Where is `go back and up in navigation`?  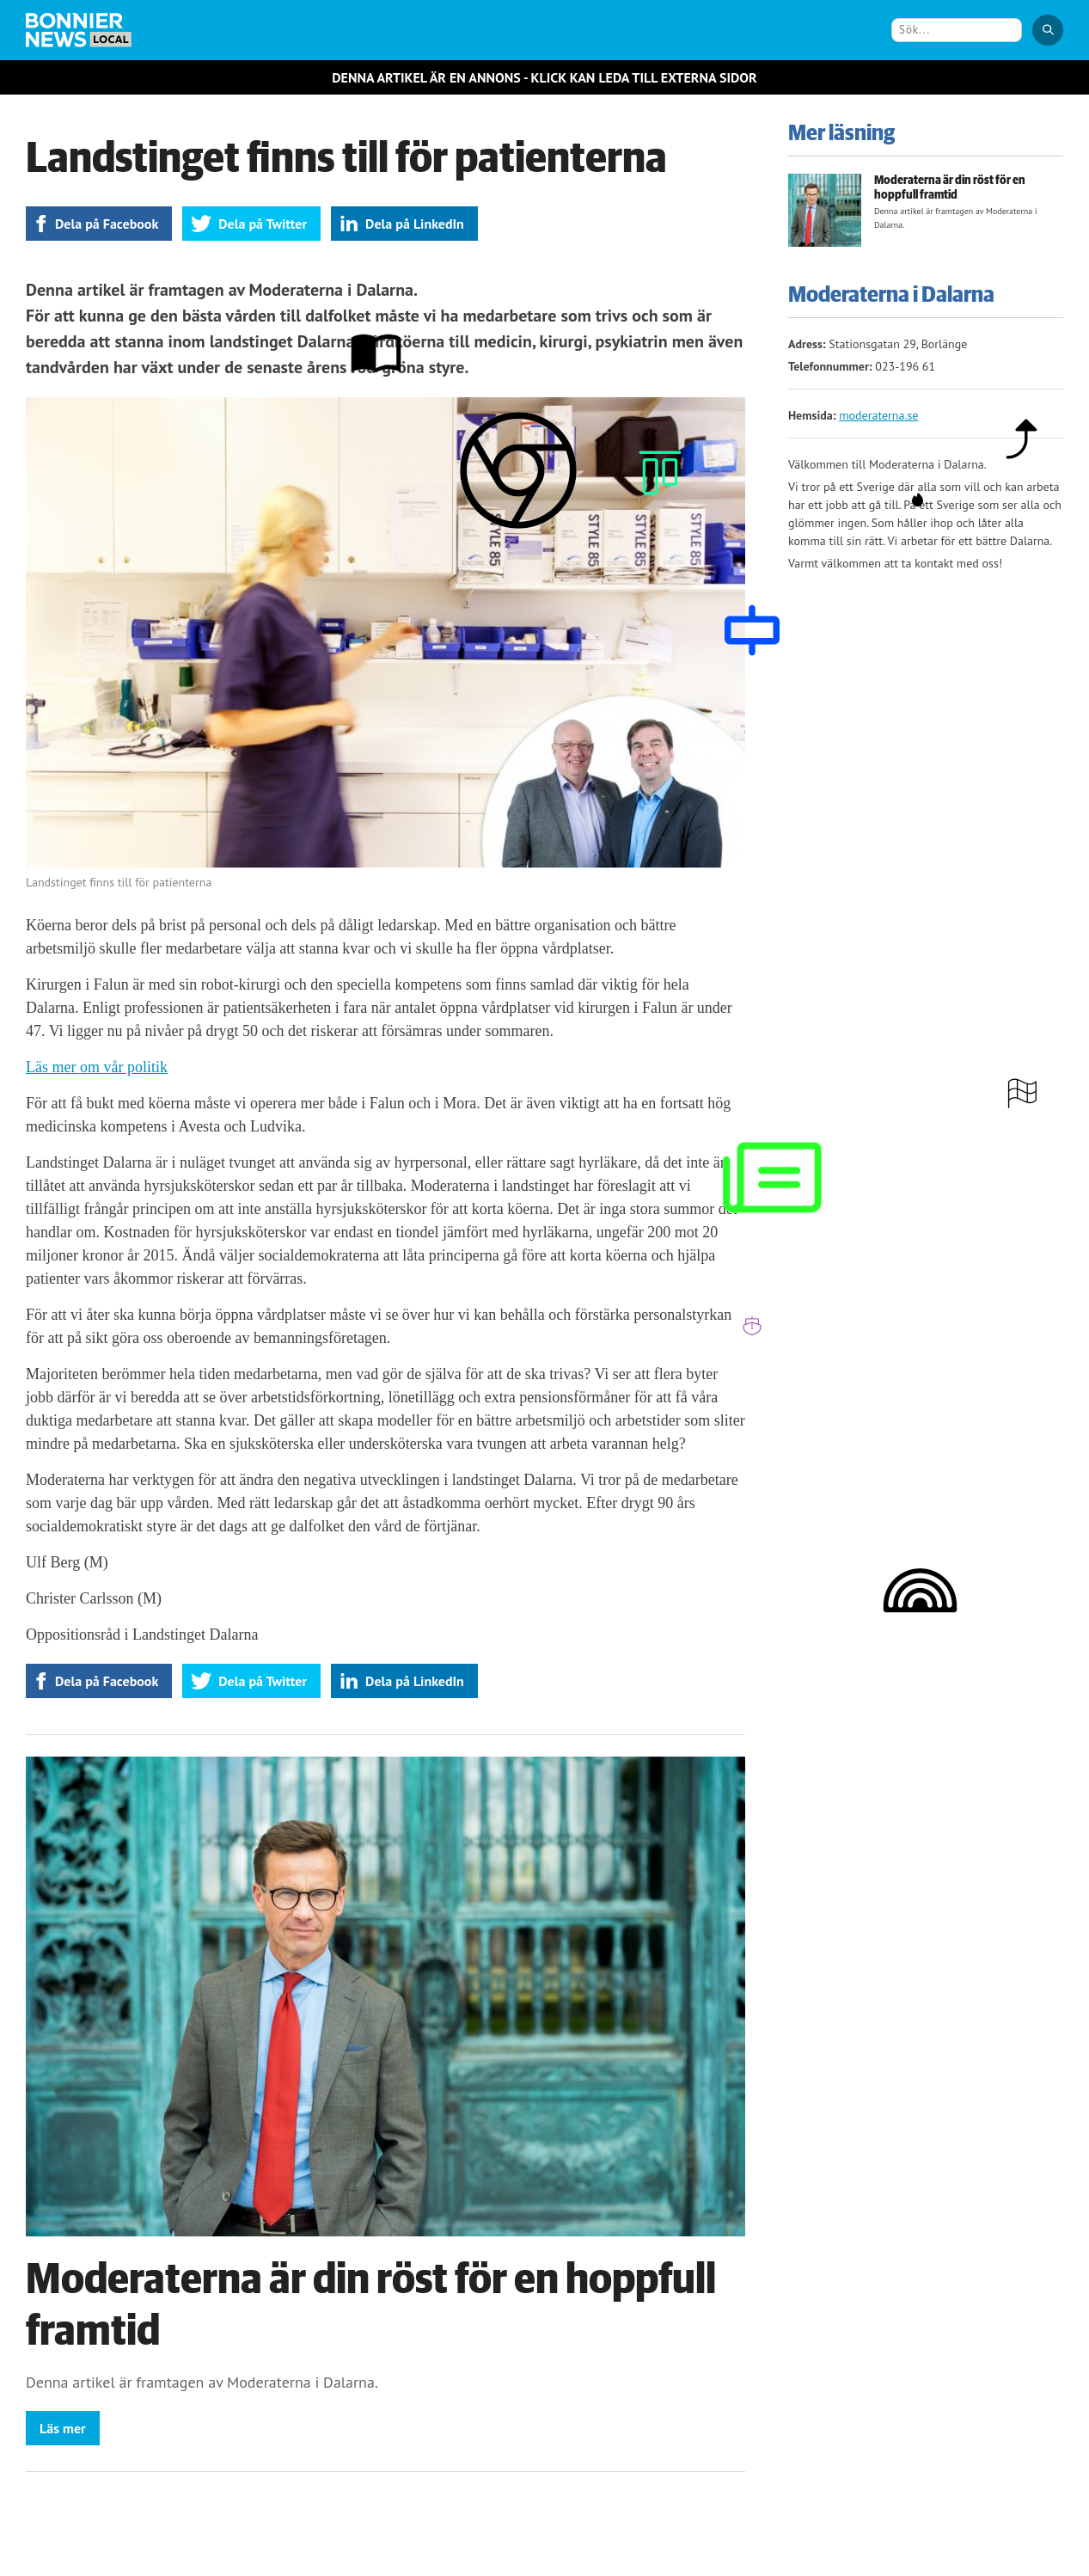
go back and up in navigation is located at coordinates (1021, 439).